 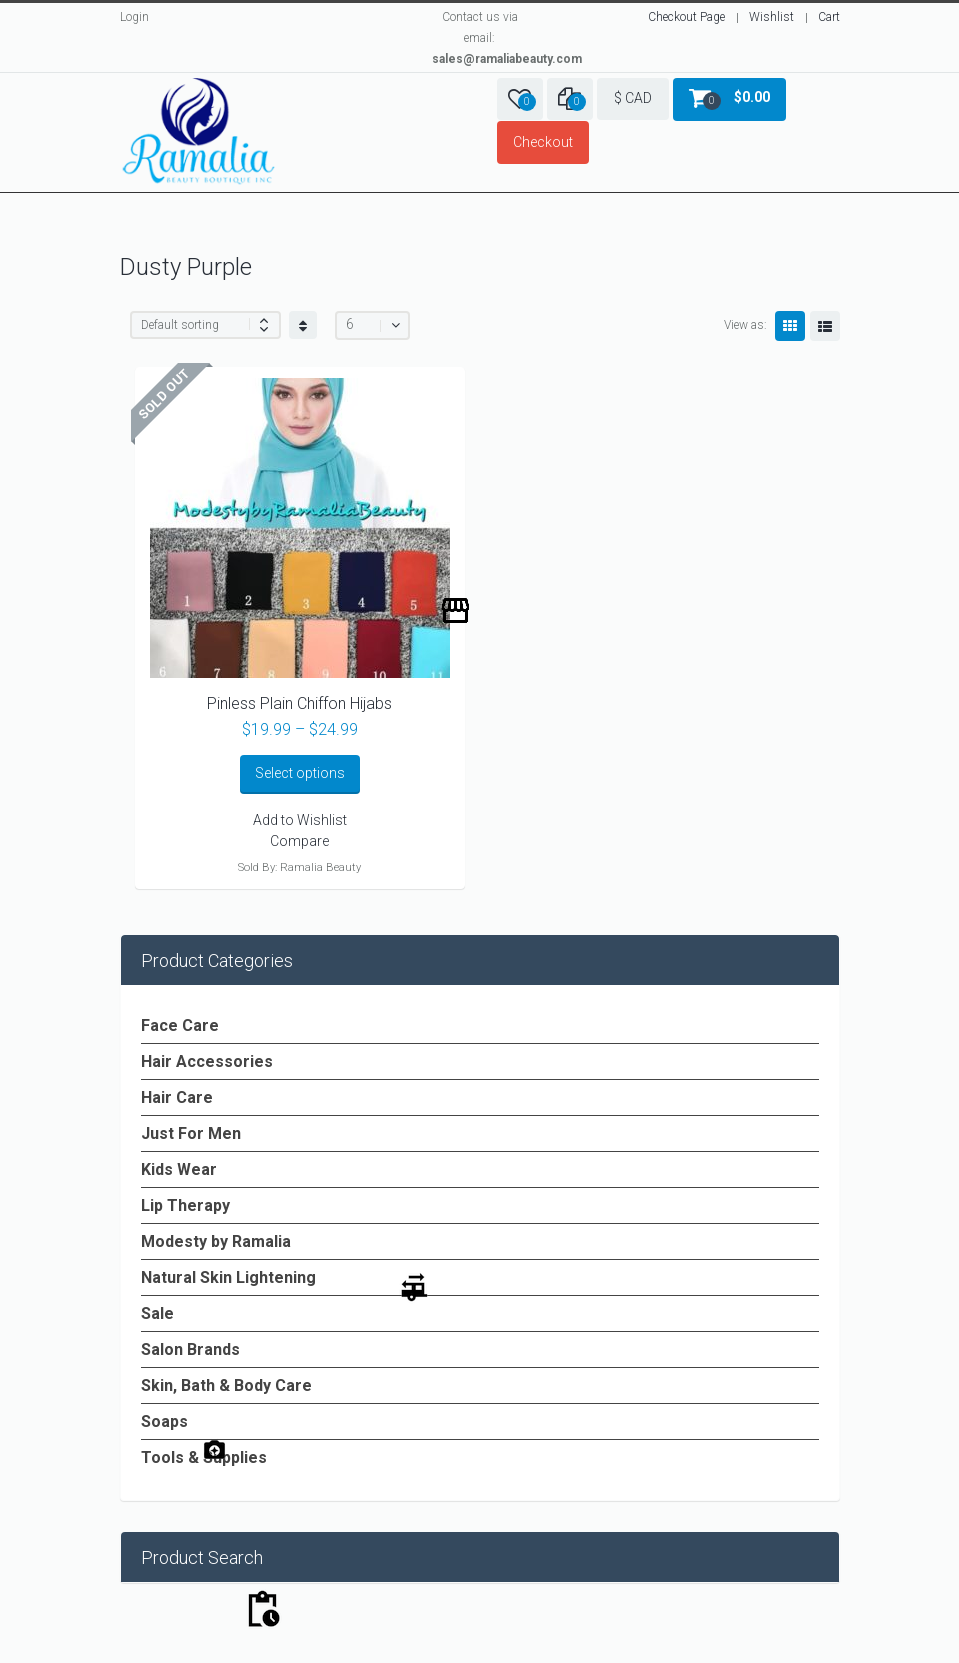 What do you see at coordinates (214, 1449) in the screenshot?
I see `enhance or improve photo quality` at bounding box center [214, 1449].